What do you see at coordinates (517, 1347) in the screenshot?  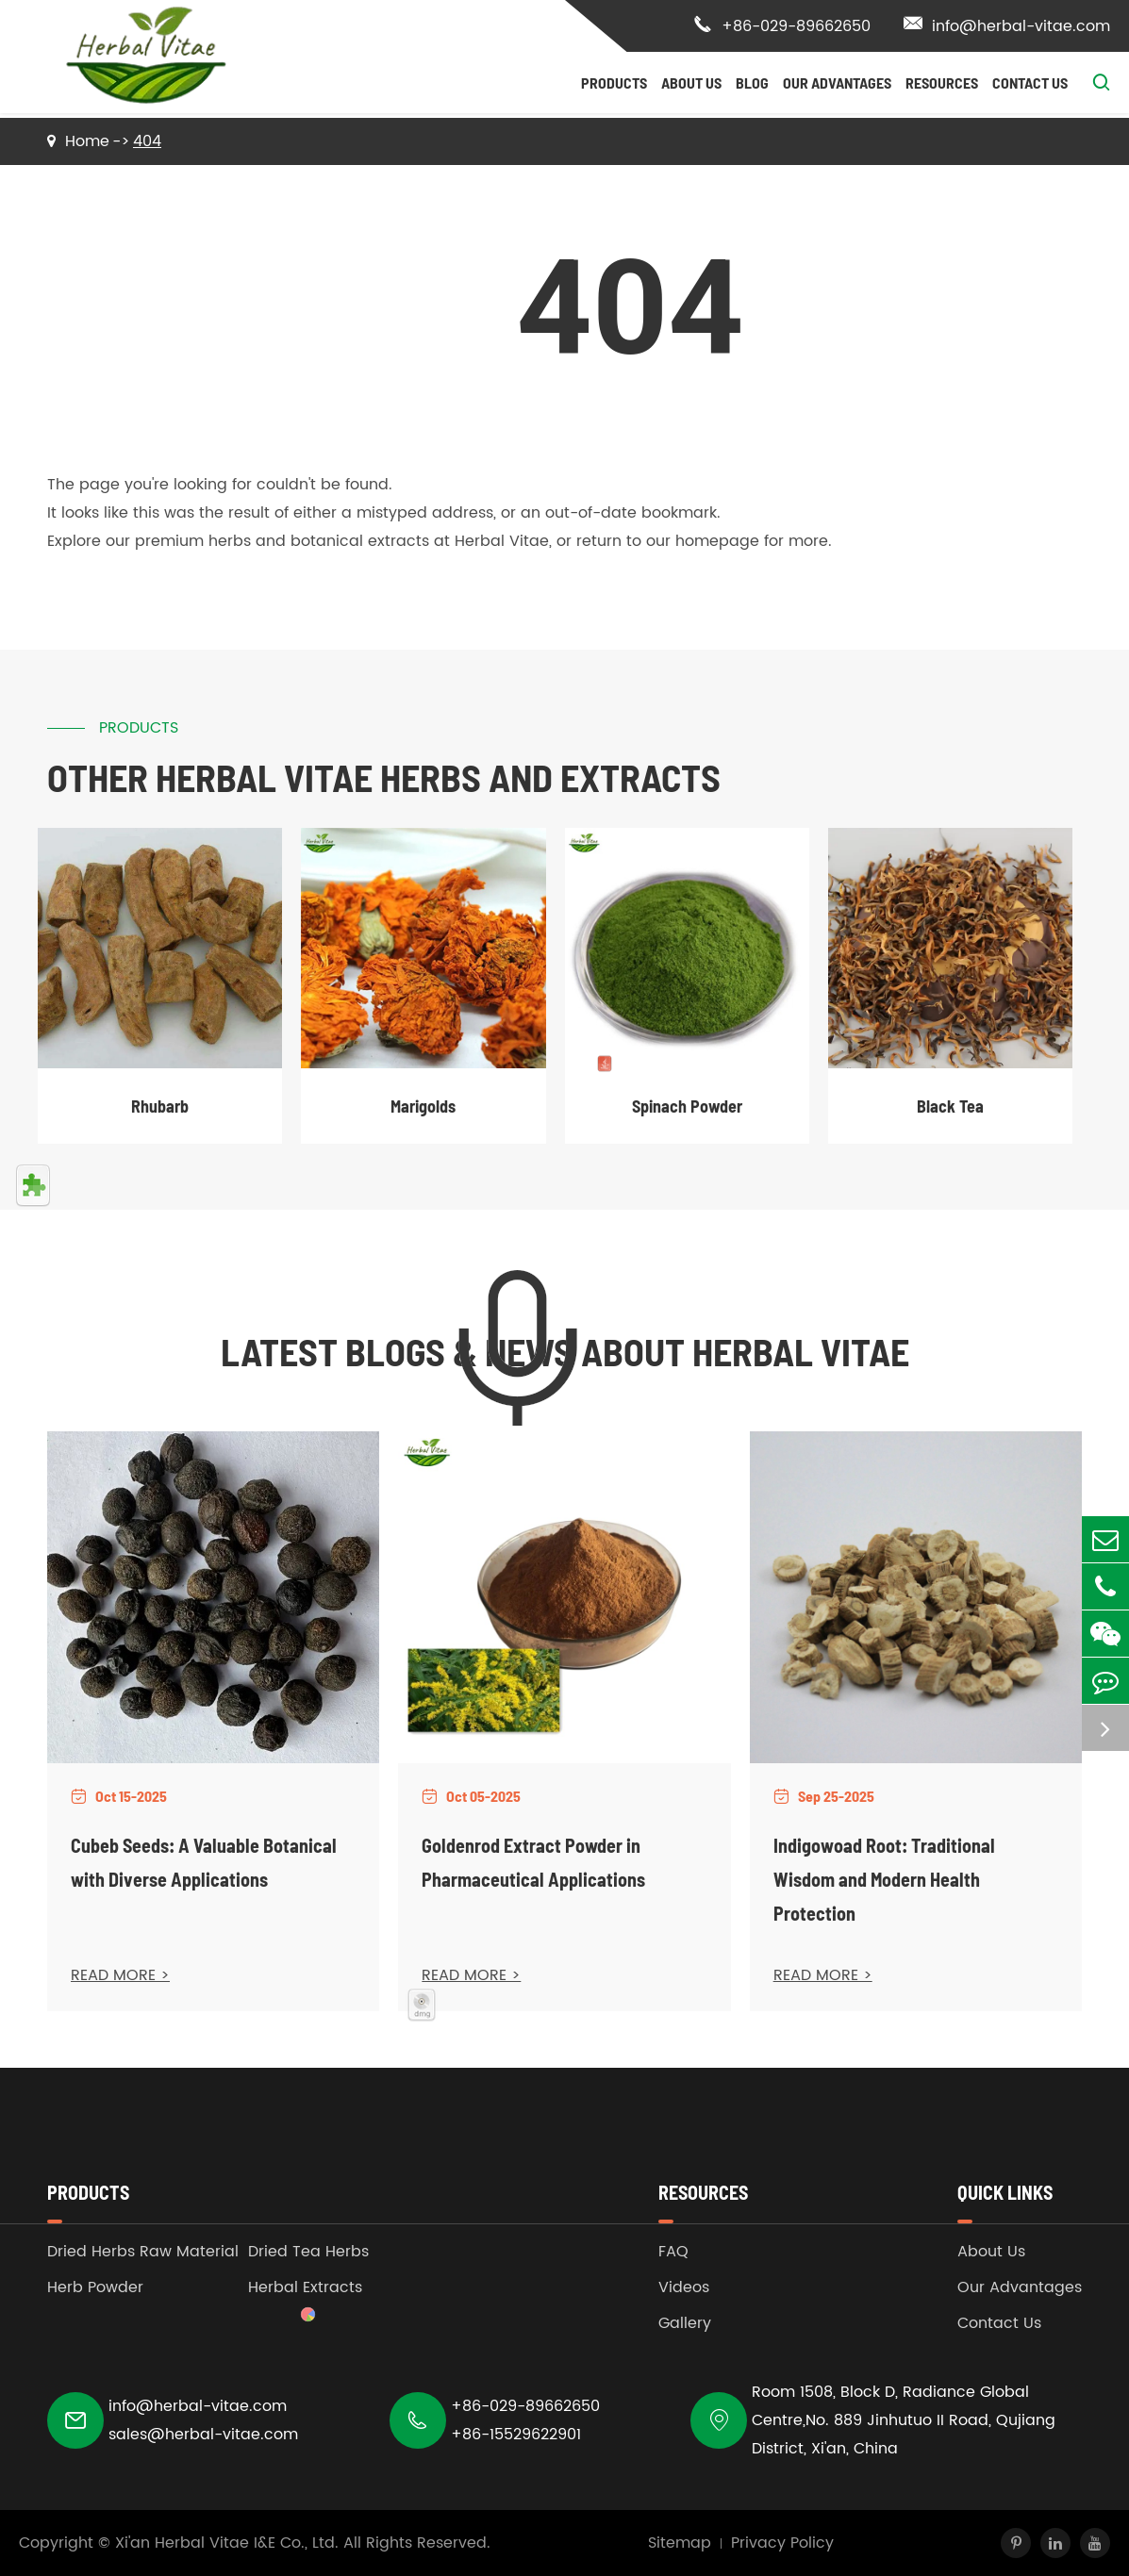 I see `access microphone settings` at bounding box center [517, 1347].